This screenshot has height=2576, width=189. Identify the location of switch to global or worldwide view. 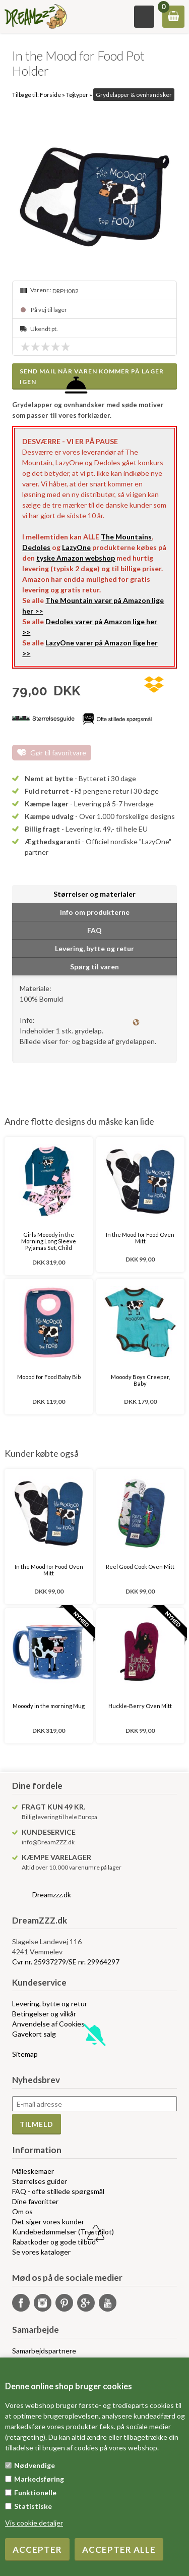
(136, 1022).